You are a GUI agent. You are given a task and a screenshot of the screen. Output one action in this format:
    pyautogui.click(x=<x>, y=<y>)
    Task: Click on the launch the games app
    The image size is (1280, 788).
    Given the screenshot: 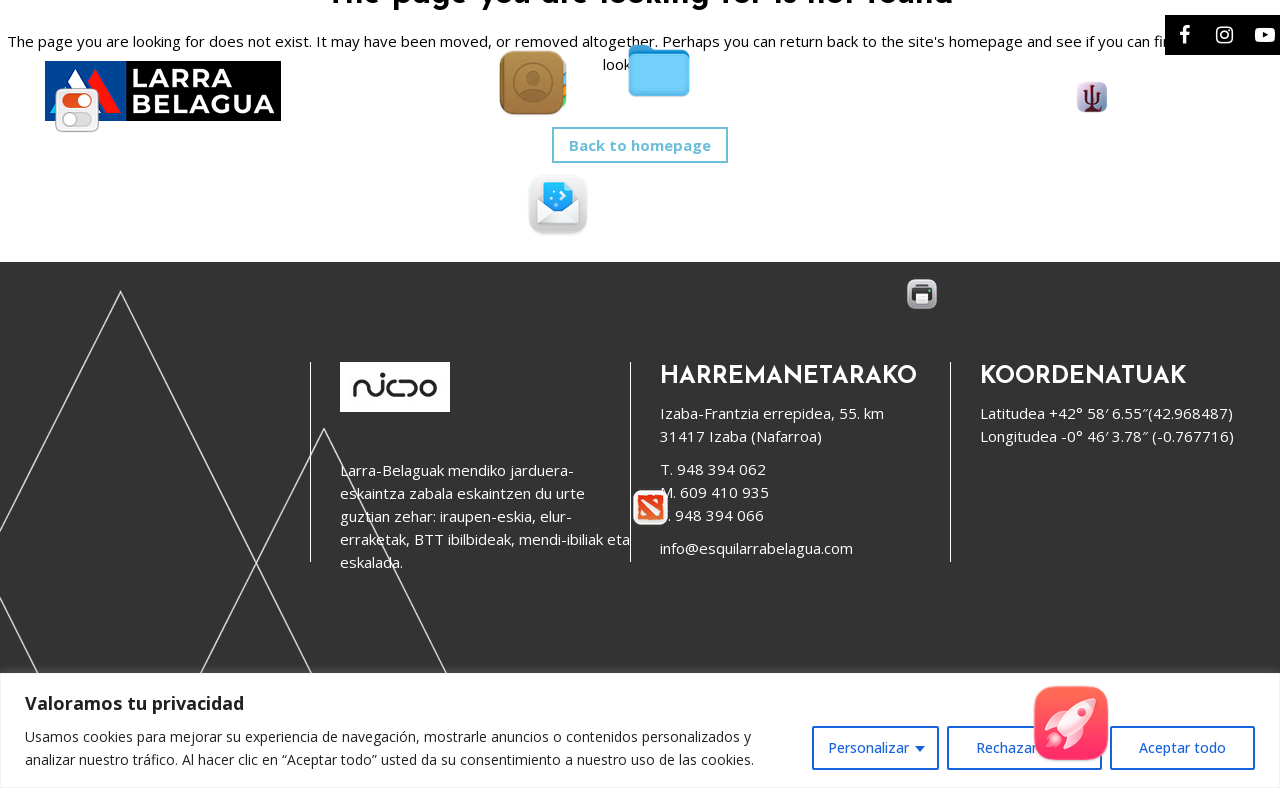 What is the action you would take?
    pyautogui.click(x=1071, y=723)
    